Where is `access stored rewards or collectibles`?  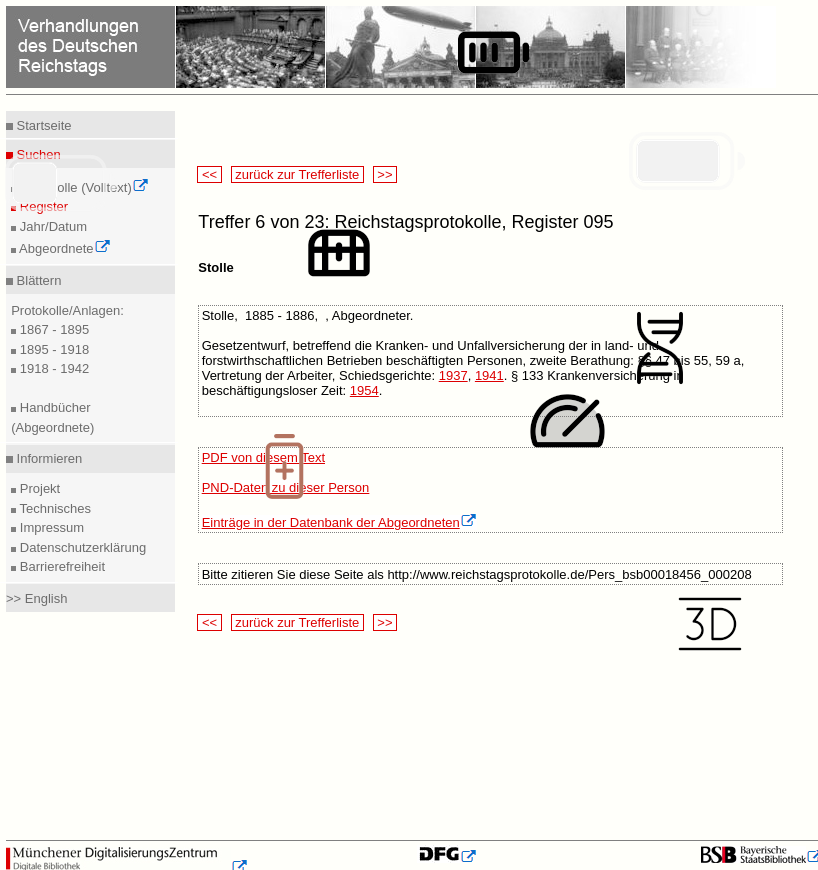
access stored rewards or collectibles is located at coordinates (339, 254).